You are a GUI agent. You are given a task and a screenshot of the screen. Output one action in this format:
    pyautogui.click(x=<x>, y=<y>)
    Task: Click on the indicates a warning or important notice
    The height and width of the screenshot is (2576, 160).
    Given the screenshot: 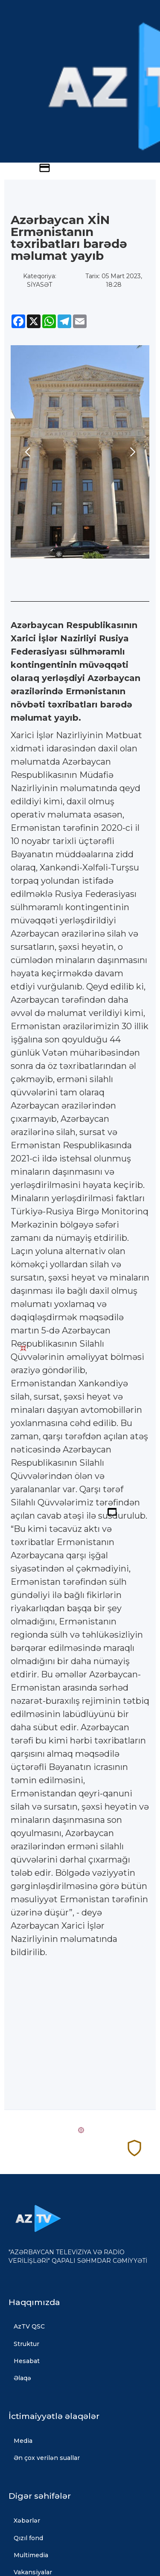 What is the action you would take?
    pyautogui.click(x=81, y=2130)
    